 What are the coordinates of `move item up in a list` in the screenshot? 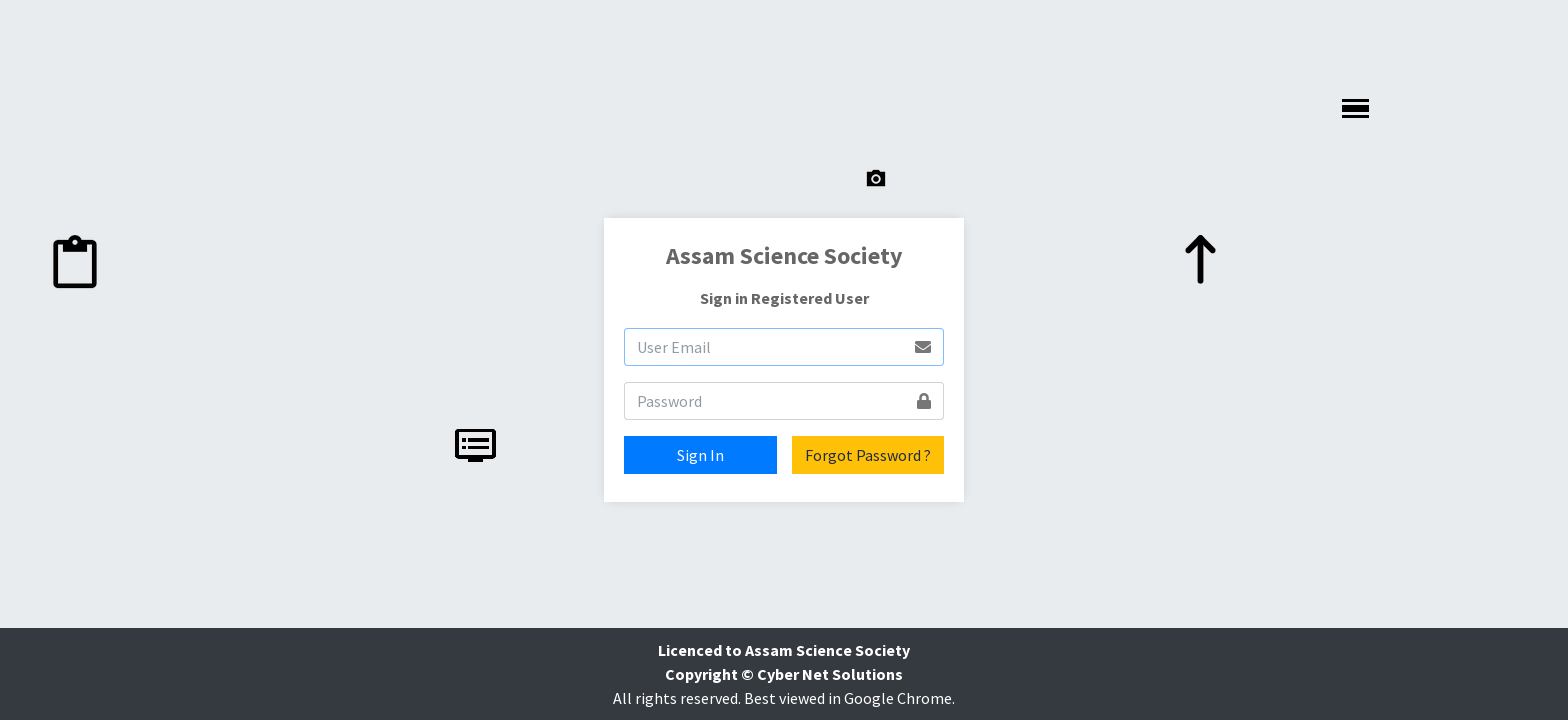 It's located at (1200, 259).